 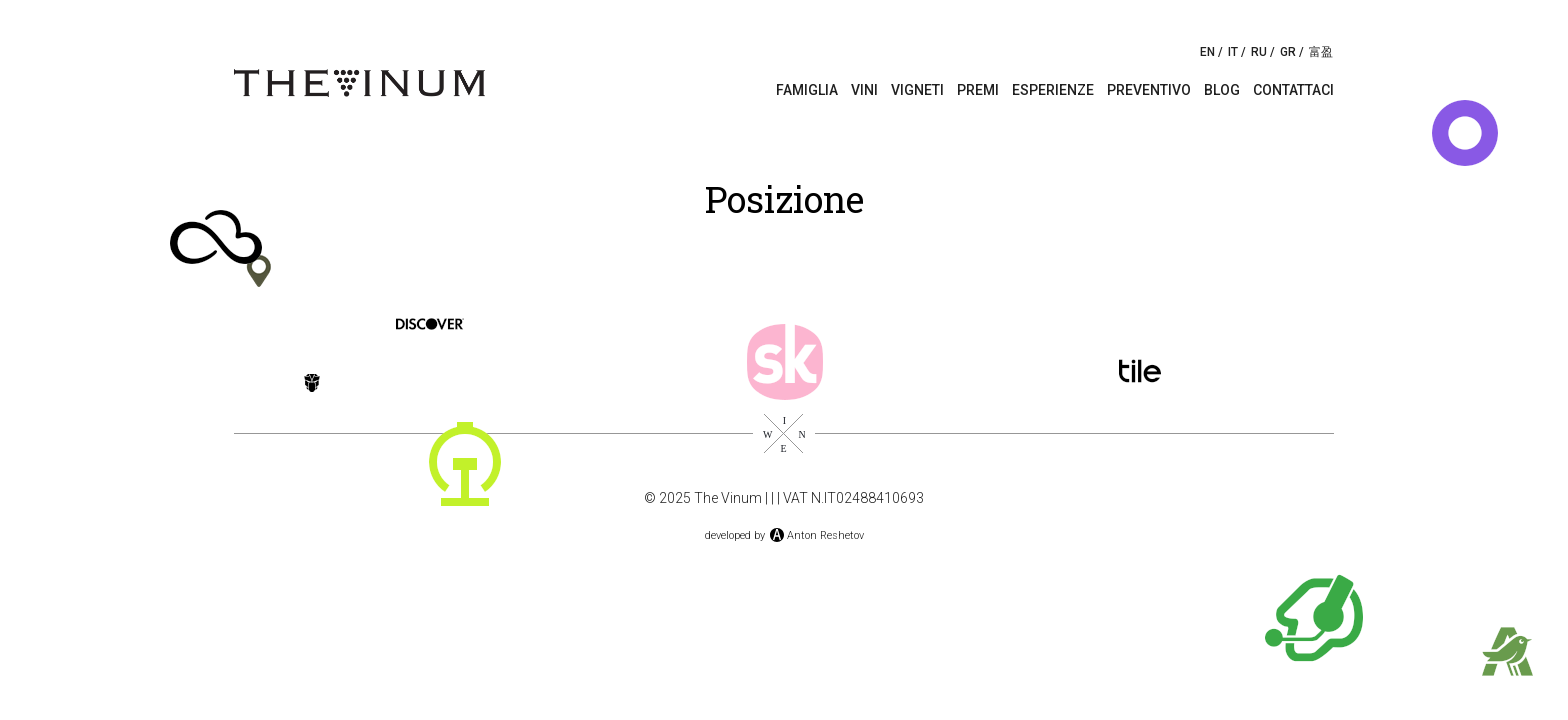 I want to click on Auchan retail store app or website, so click(x=1507, y=651).